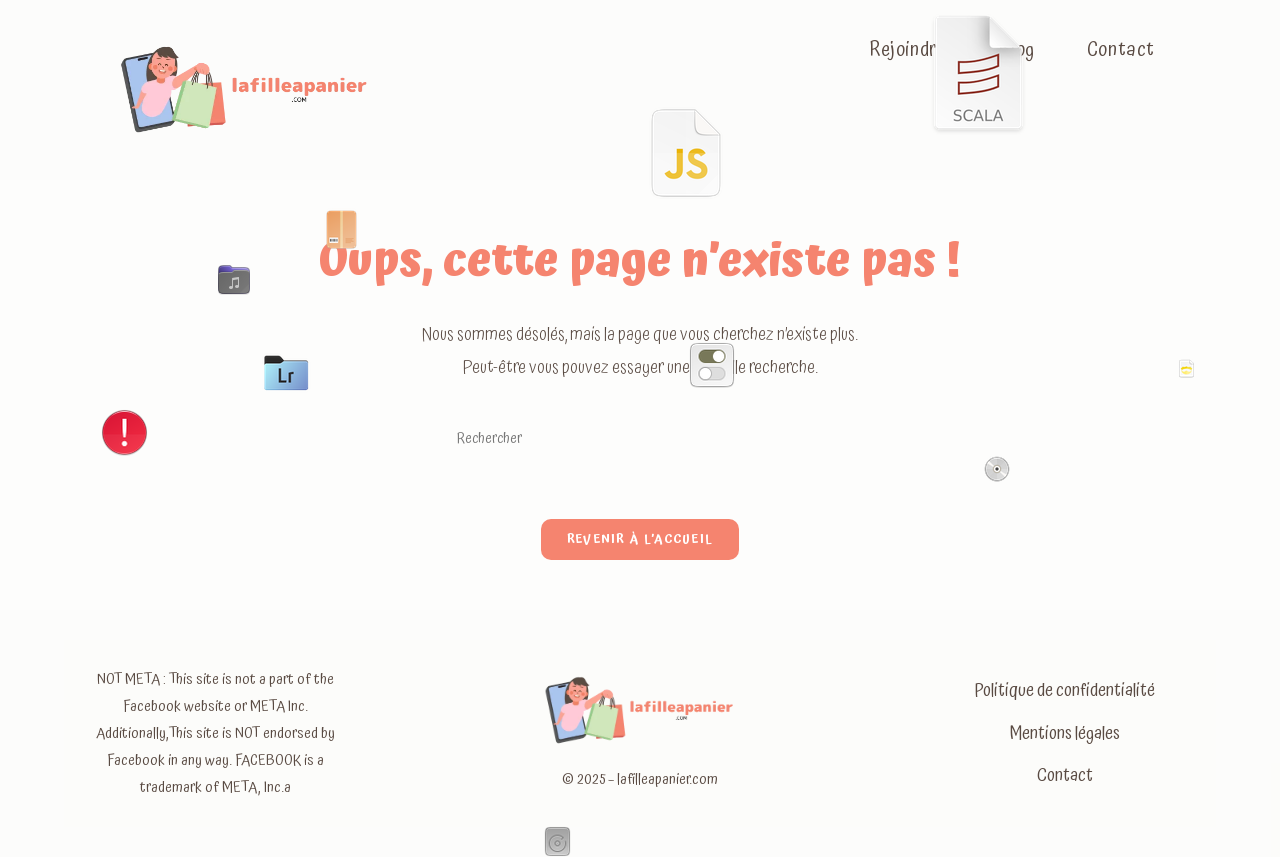 The height and width of the screenshot is (857, 1280). What do you see at coordinates (978, 74) in the screenshot?
I see `a scala source code file` at bounding box center [978, 74].